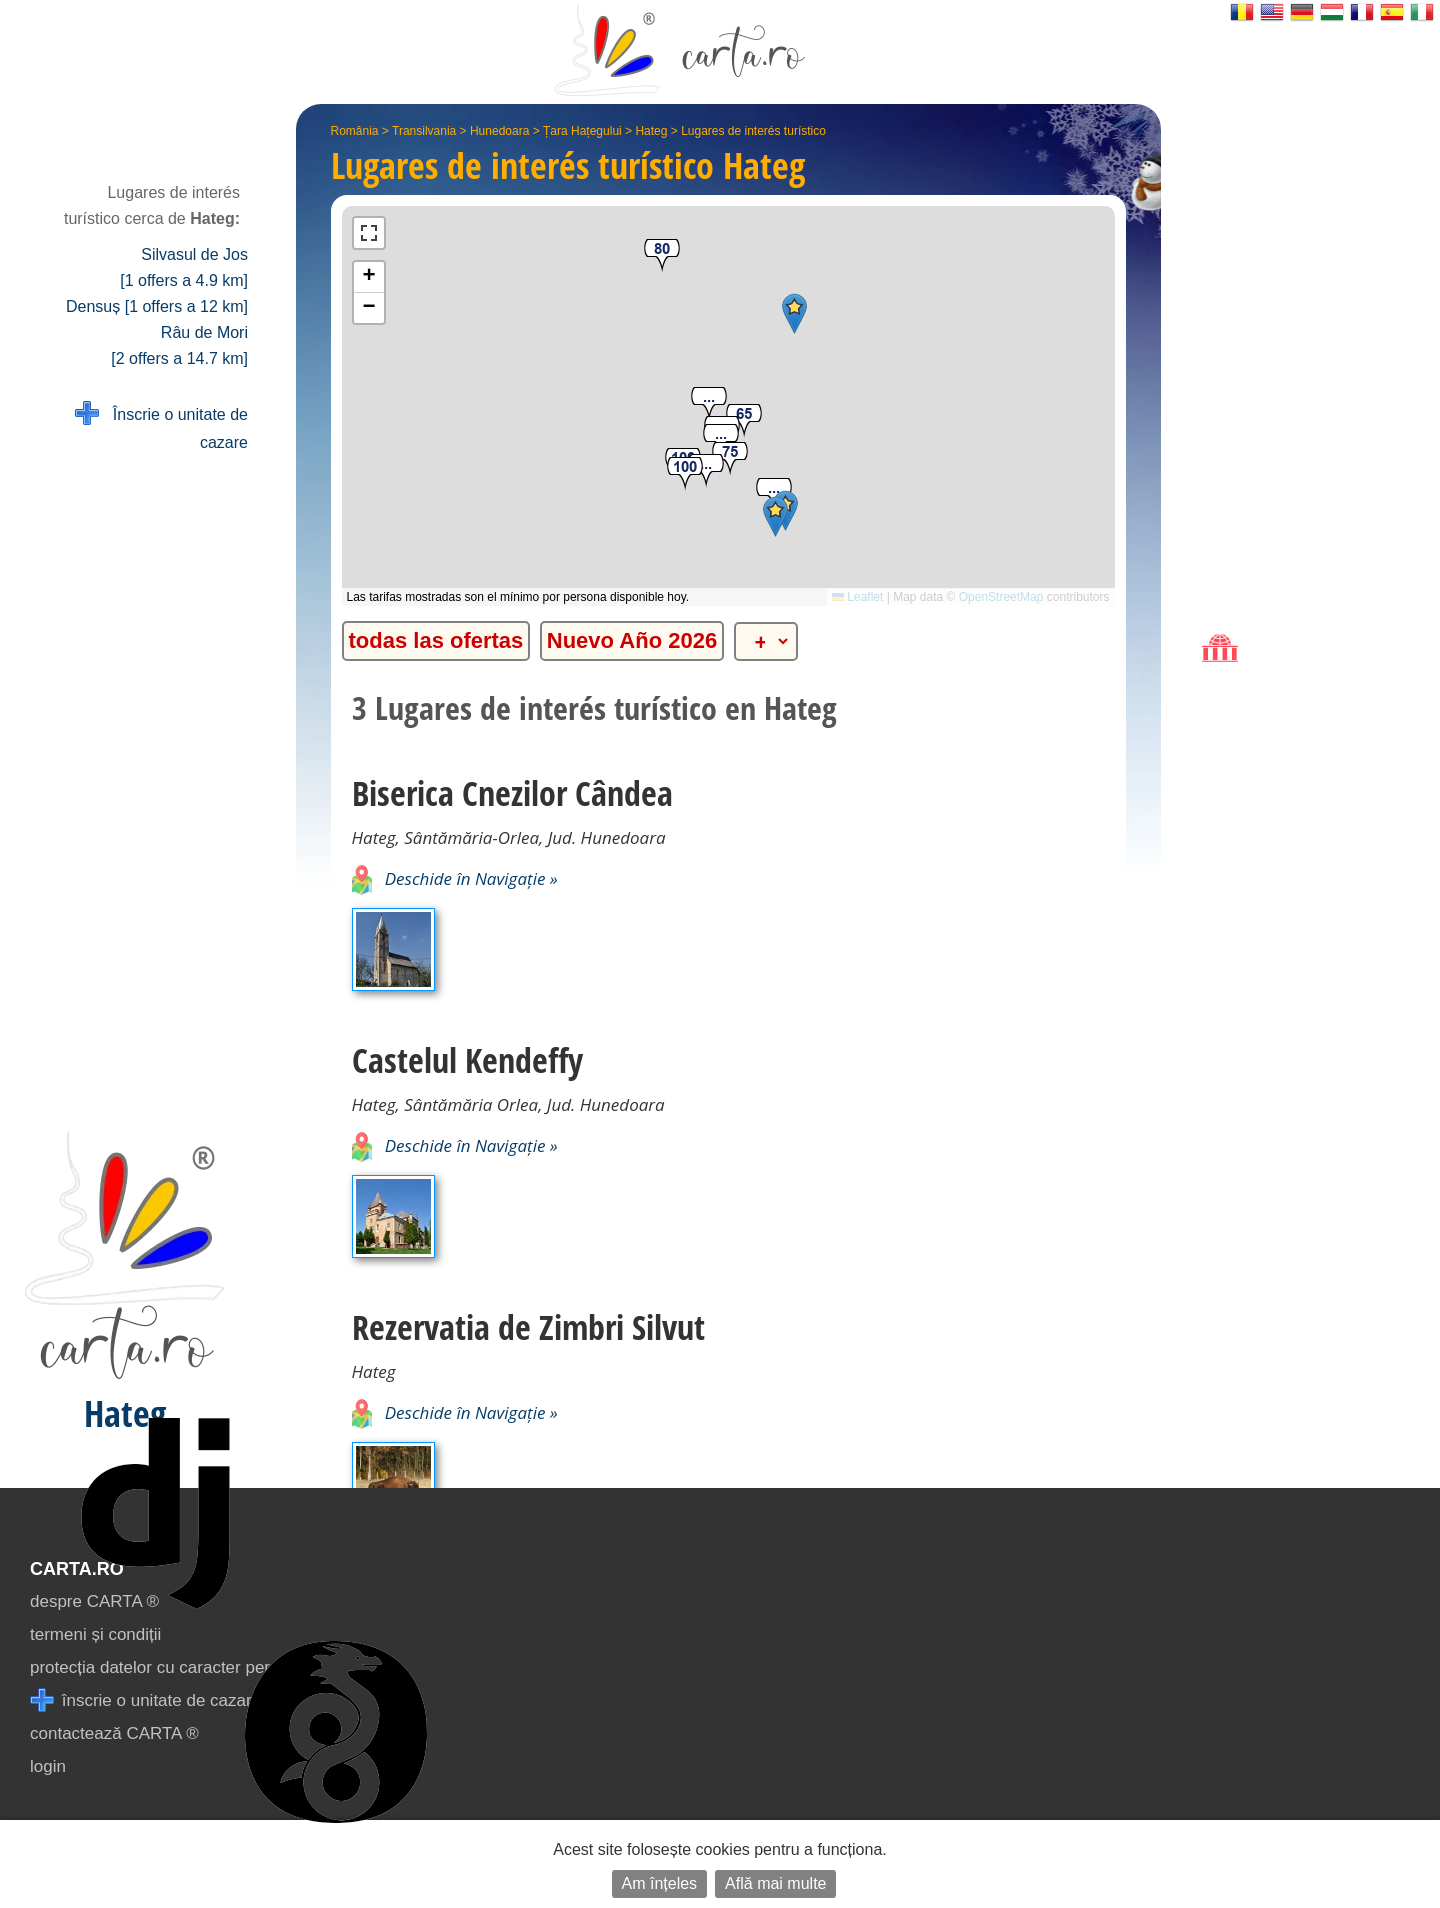 The height and width of the screenshot is (1908, 1440). What do you see at coordinates (1220, 648) in the screenshot?
I see `open wikiversity website or app` at bounding box center [1220, 648].